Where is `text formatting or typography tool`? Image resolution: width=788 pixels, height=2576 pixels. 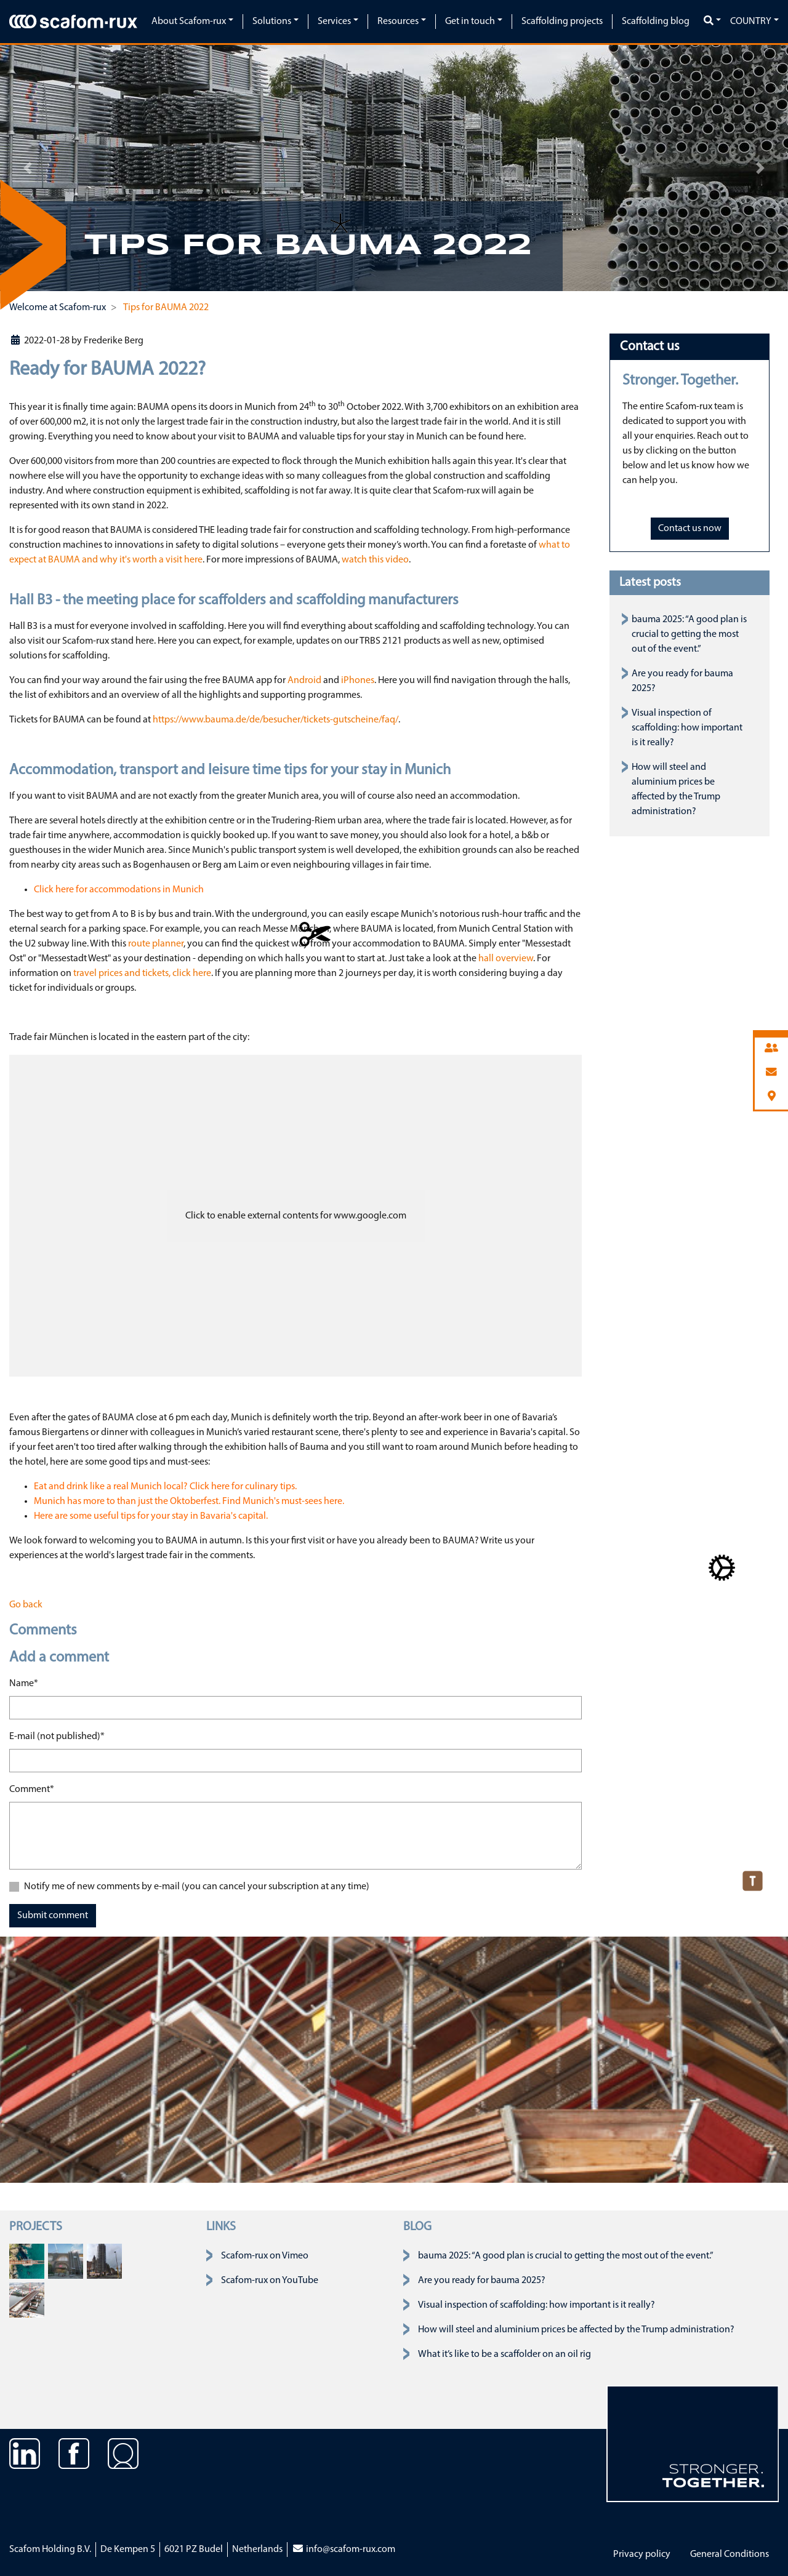 text formatting or typography tool is located at coordinates (752, 1881).